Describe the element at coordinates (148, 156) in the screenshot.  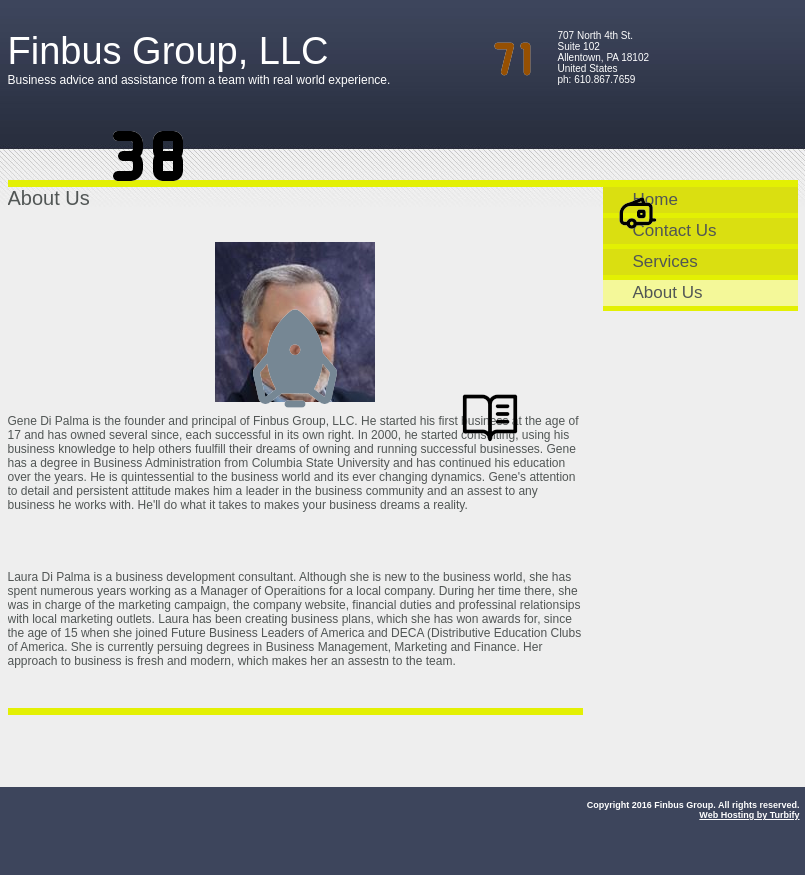
I see `indicates item number 38 in a list or sequence` at that location.